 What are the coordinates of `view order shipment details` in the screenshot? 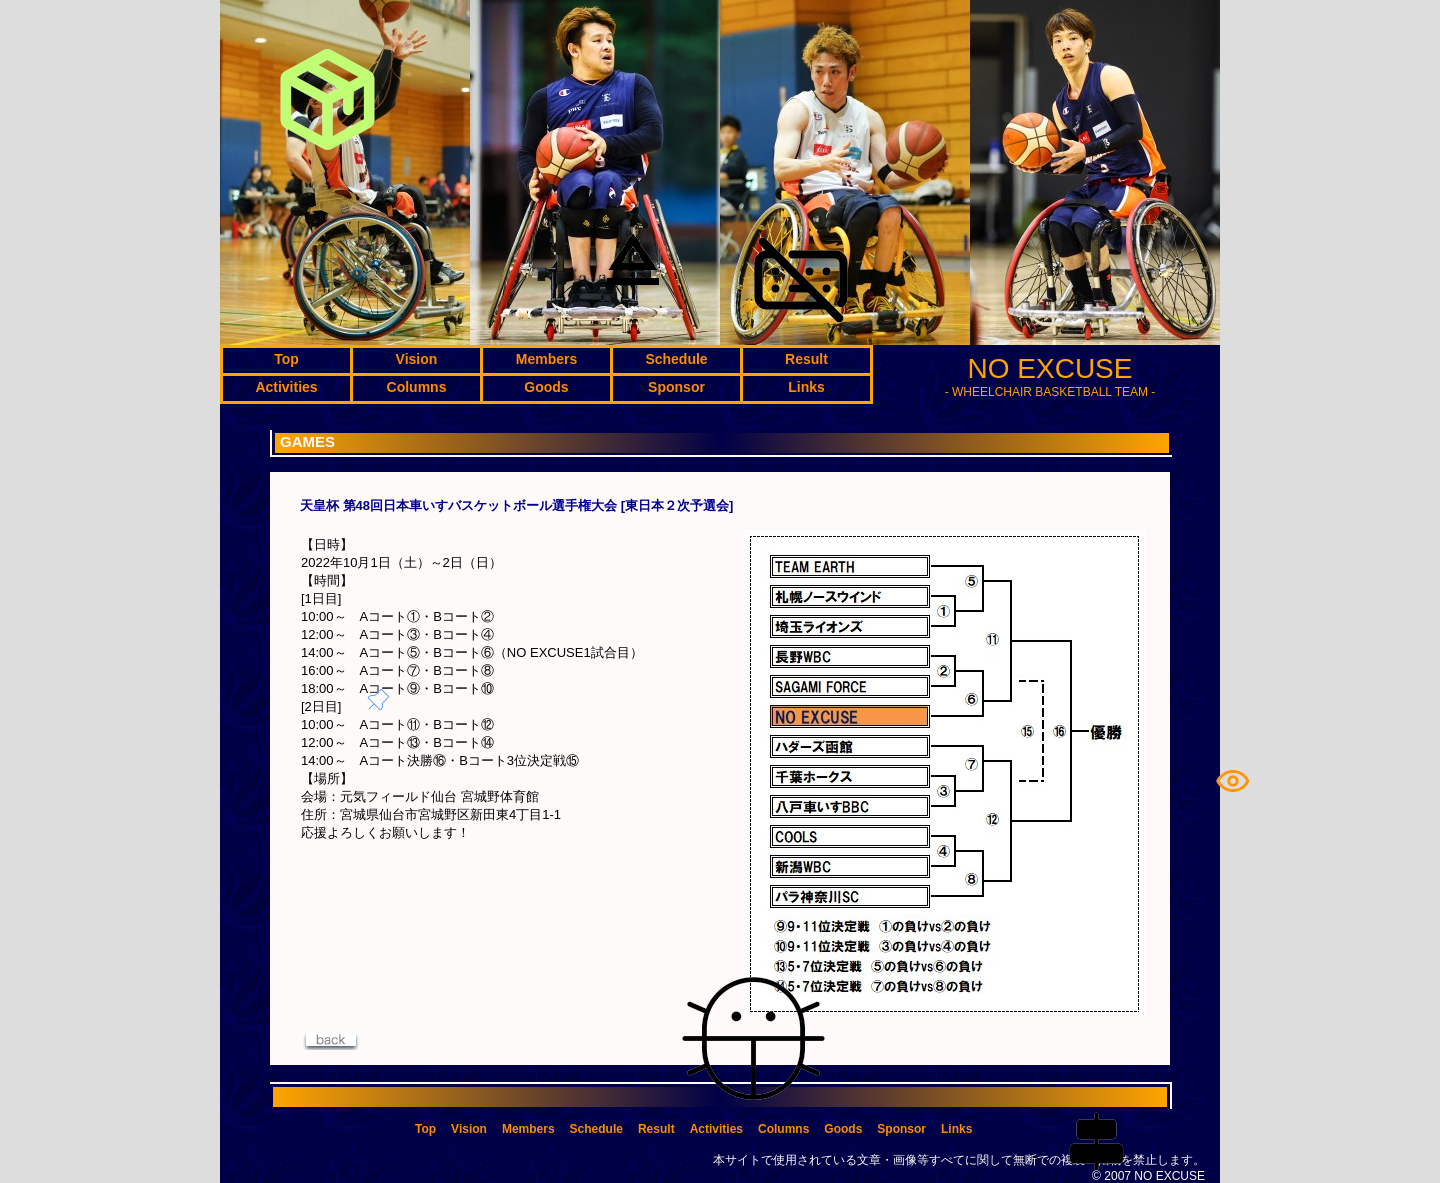 It's located at (327, 99).